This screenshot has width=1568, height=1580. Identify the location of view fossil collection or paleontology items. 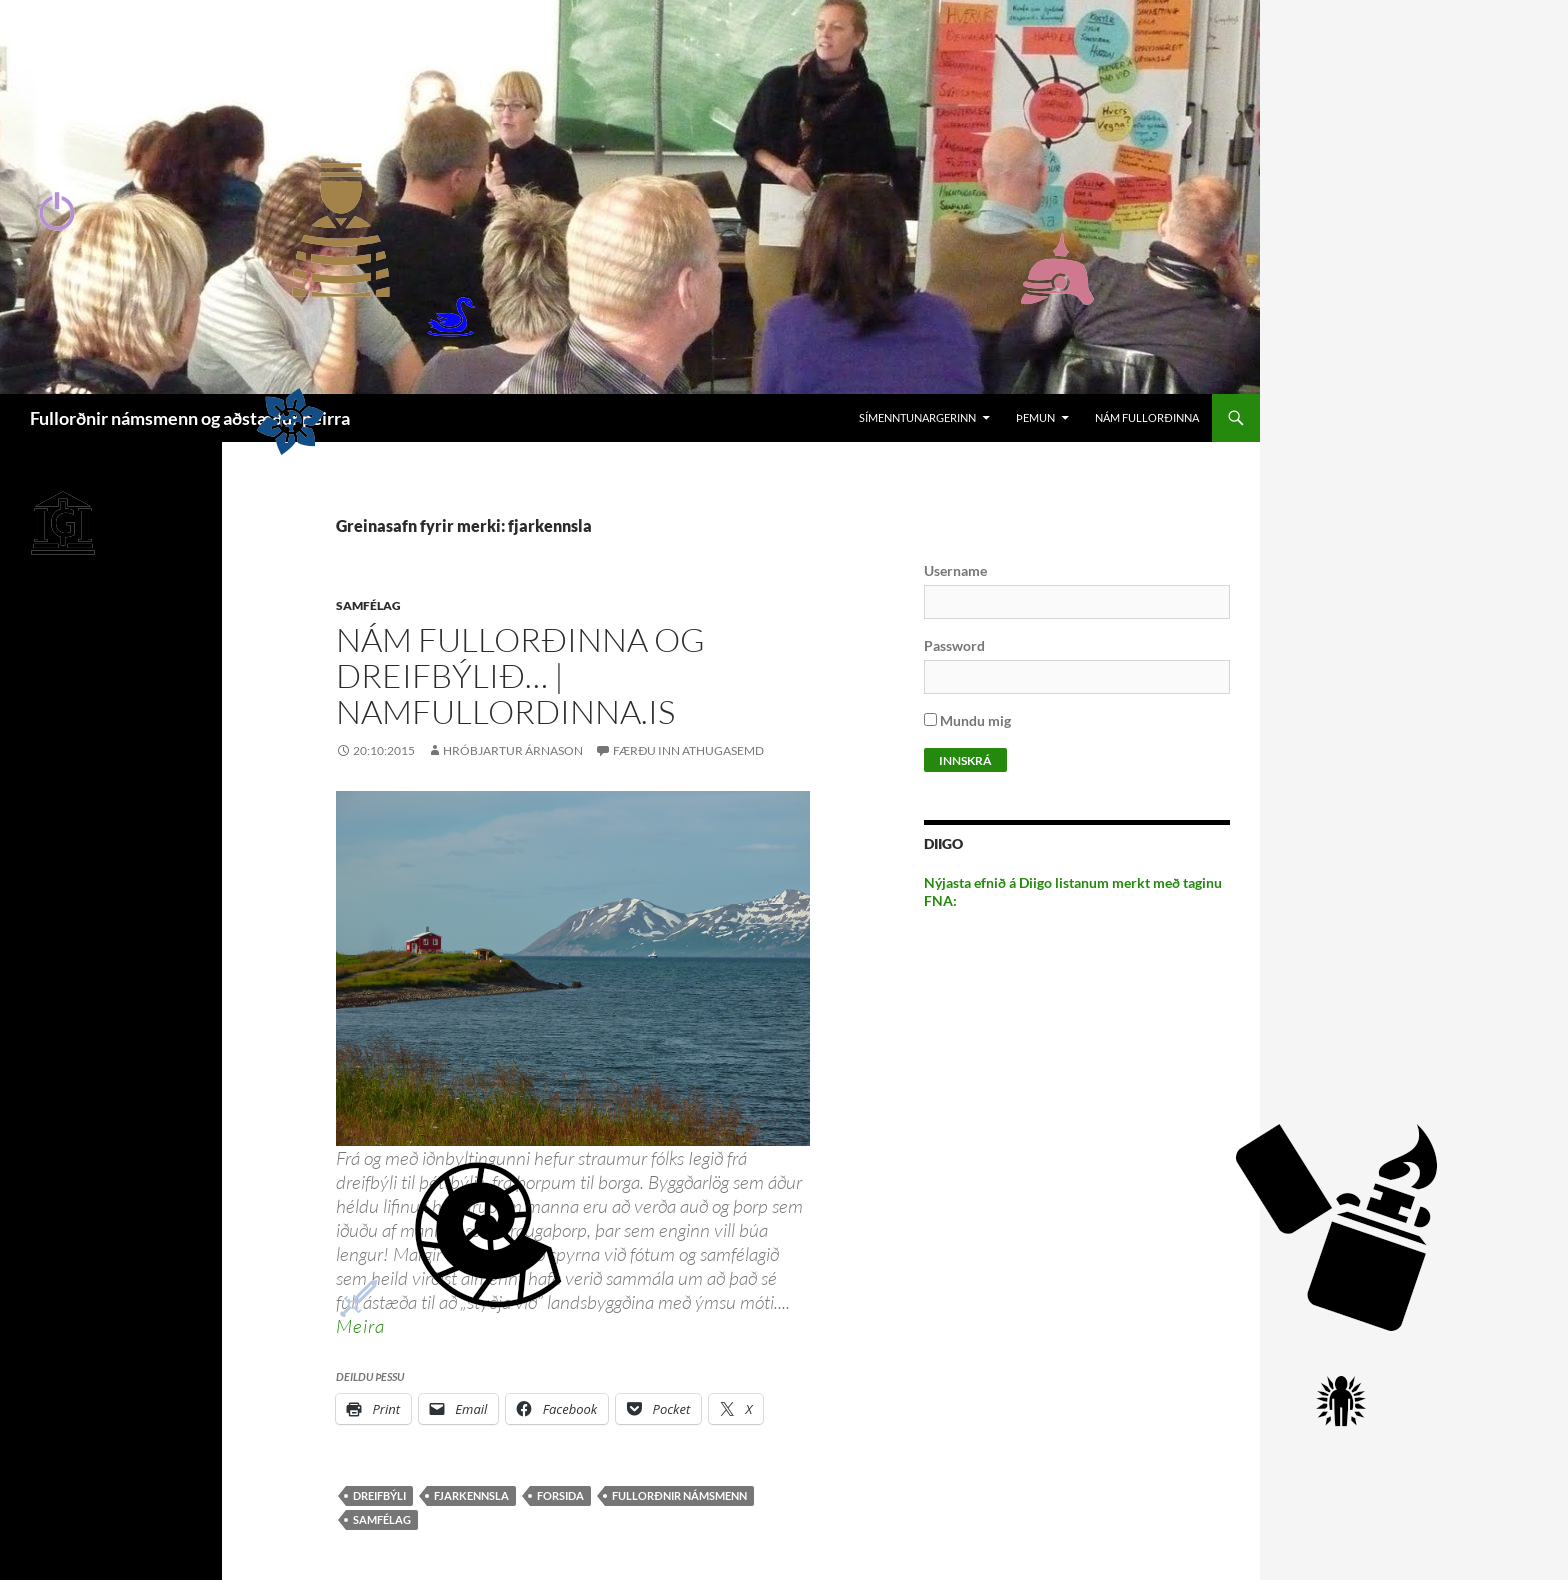
(488, 1235).